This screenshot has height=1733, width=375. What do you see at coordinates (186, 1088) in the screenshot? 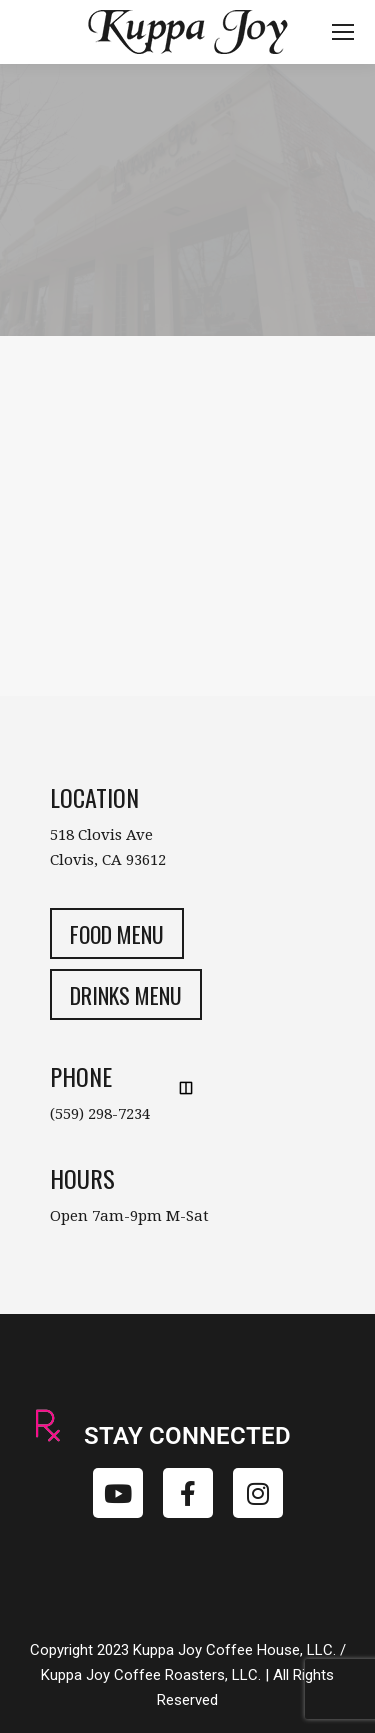
I see `split view horizontally` at bounding box center [186, 1088].